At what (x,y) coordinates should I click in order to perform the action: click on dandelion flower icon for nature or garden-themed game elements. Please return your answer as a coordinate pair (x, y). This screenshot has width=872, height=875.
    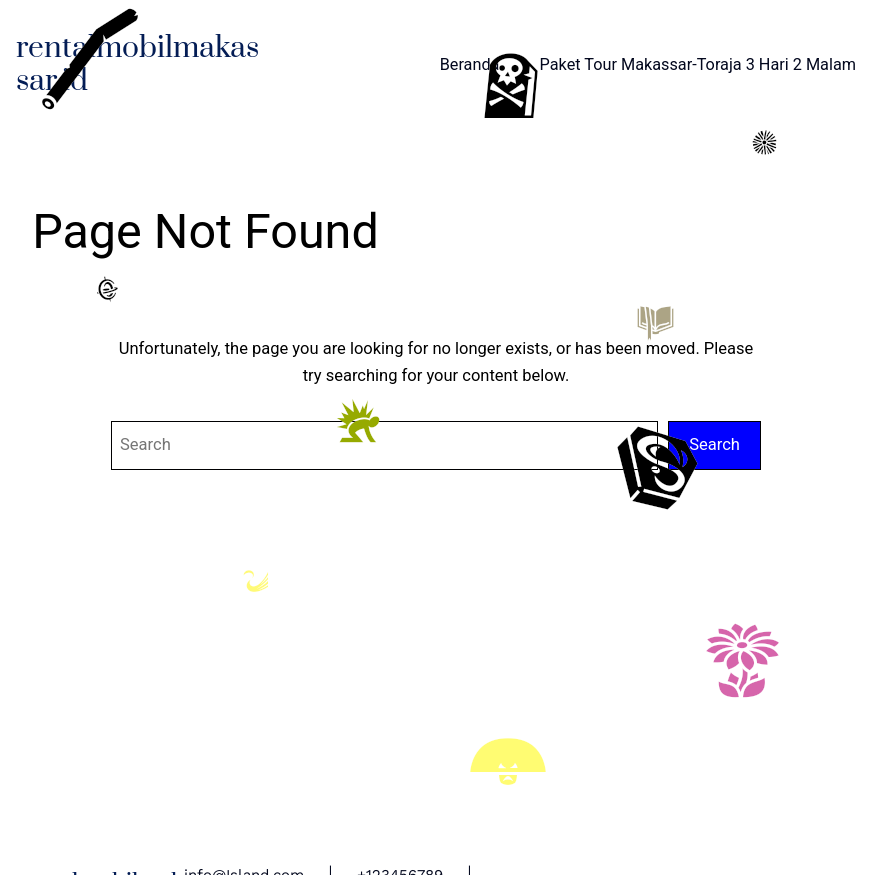
    Looking at the image, I should click on (764, 142).